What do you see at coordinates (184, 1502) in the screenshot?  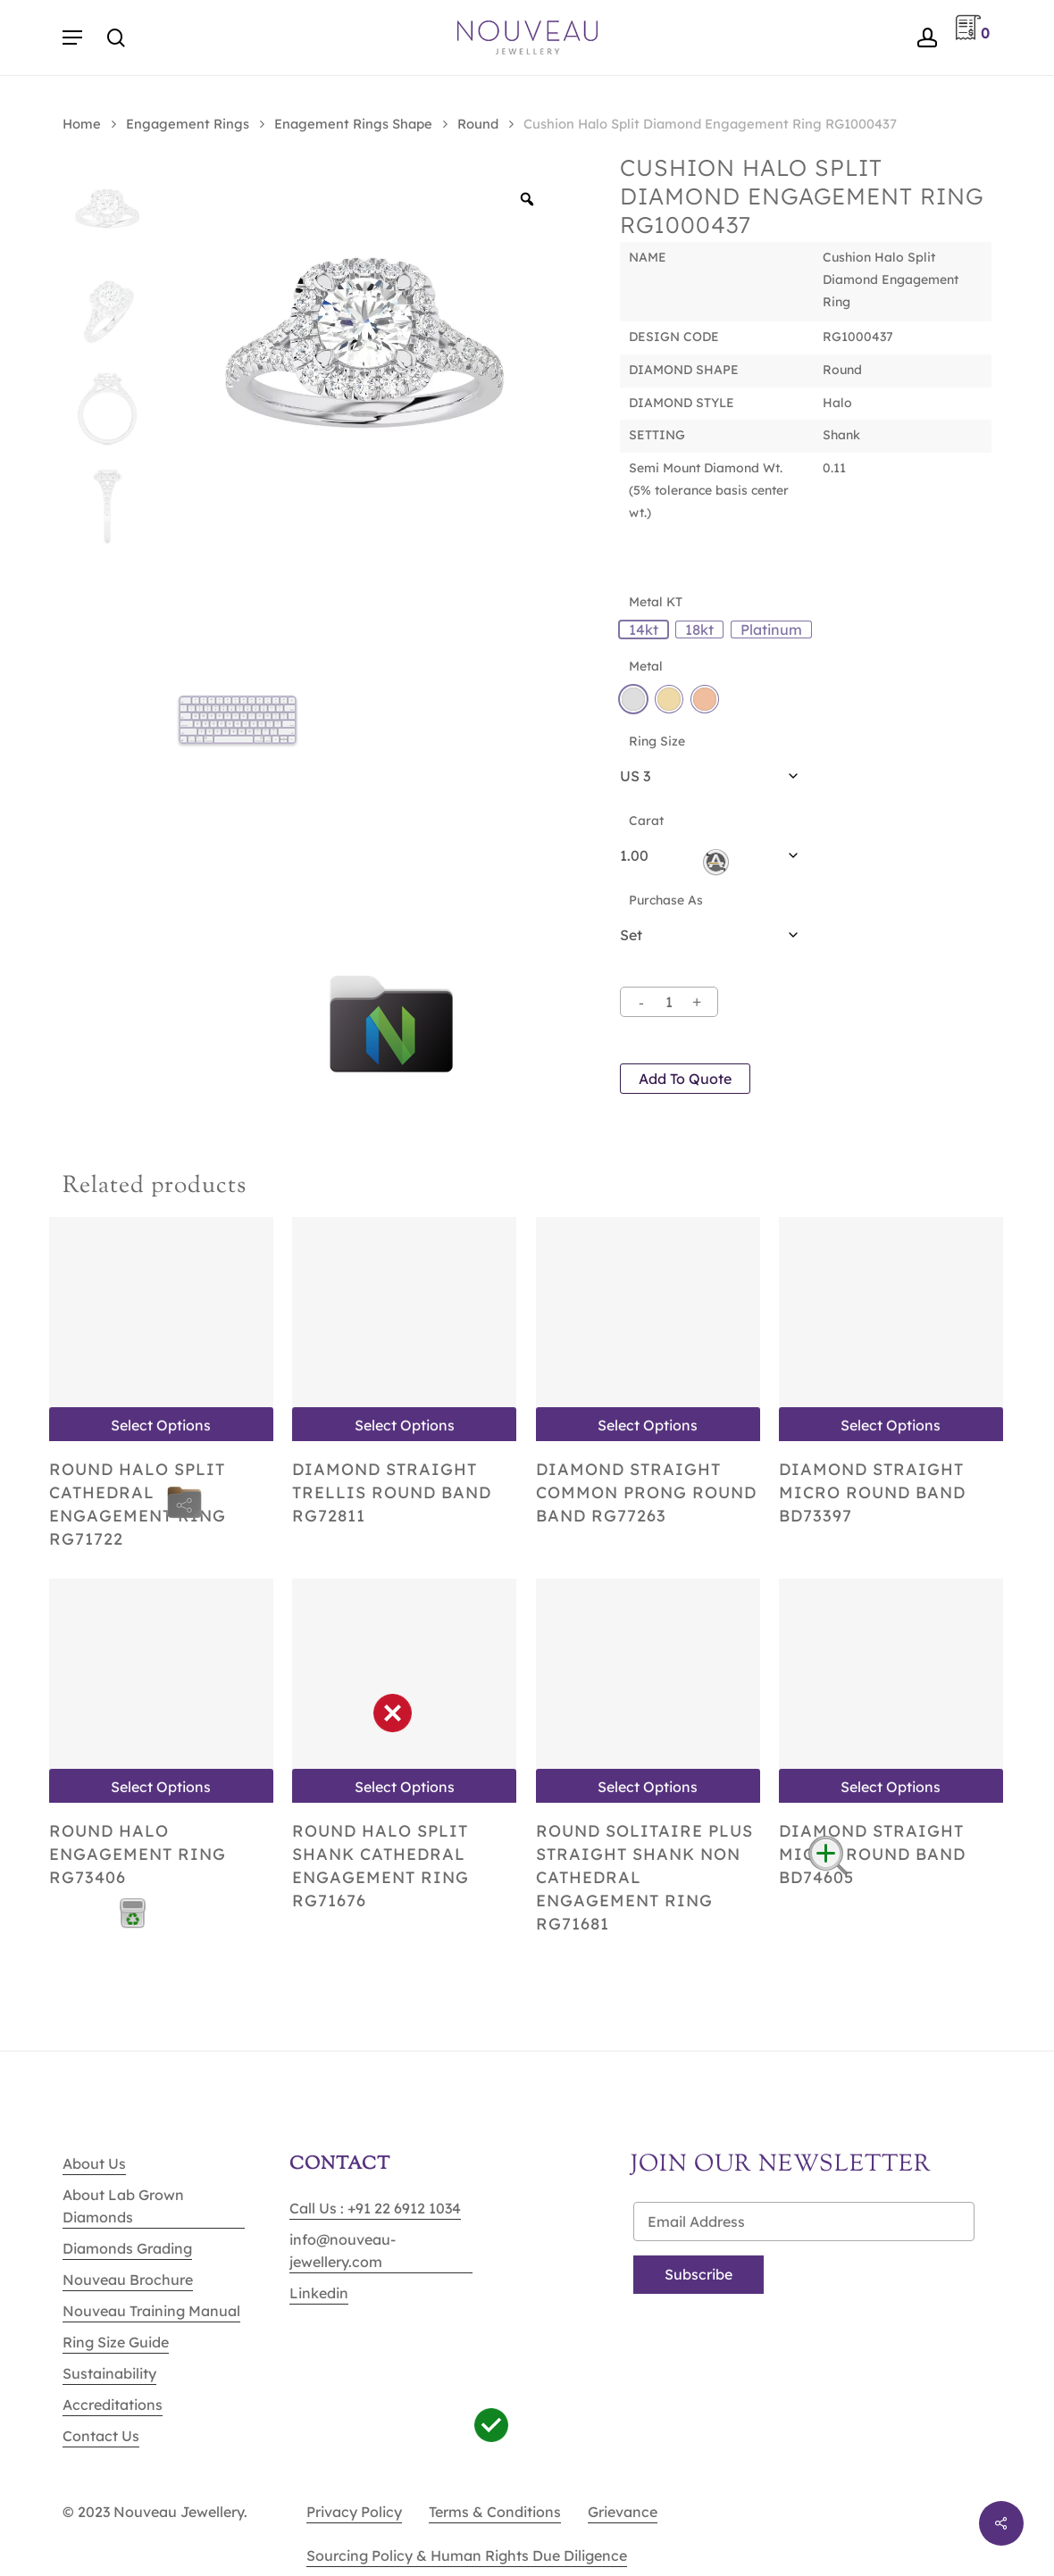 I see `access your public shared files folder` at bounding box center [184, 1502].